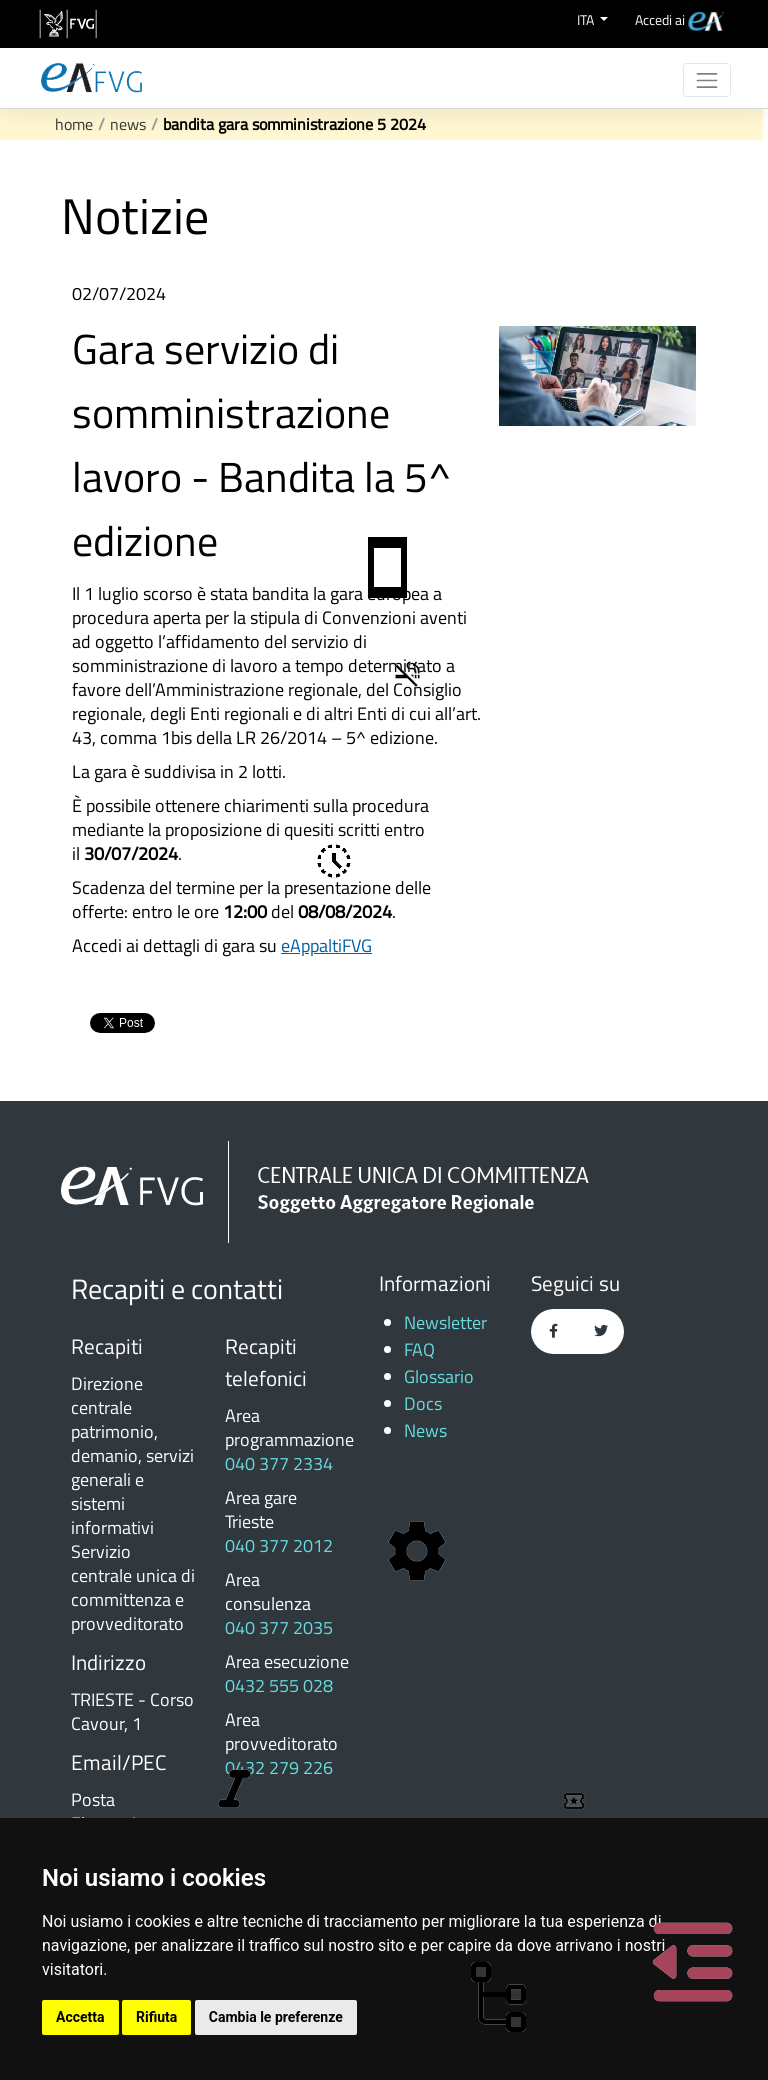 The width and height of the screenshot is (768, 2080). Describe the element at coordinates (387, 567) in the screenshot. I see `access mobile device settings` at that location.